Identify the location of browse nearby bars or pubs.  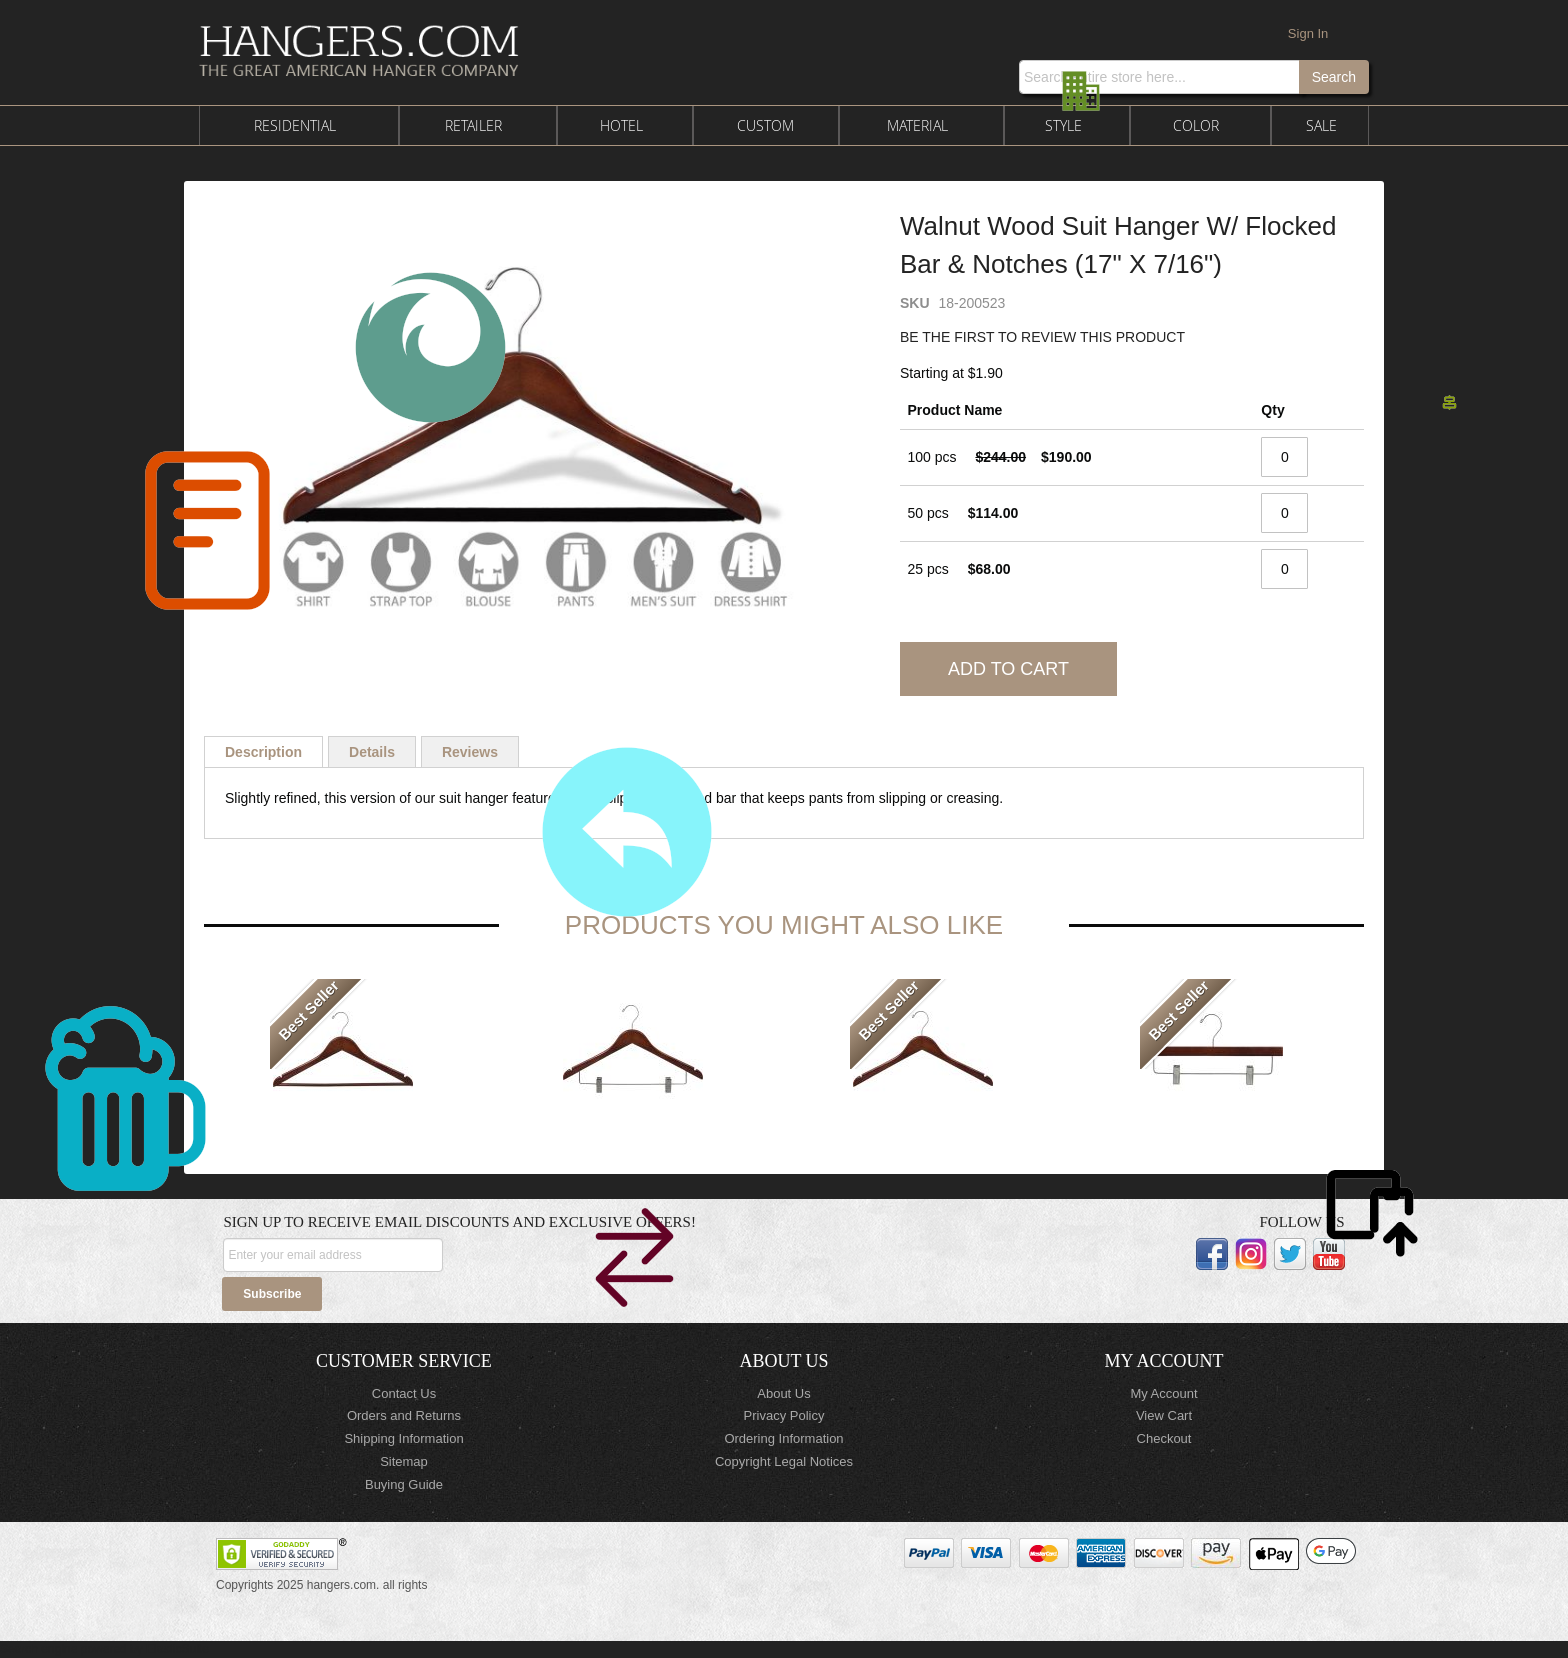
(125, 1098).